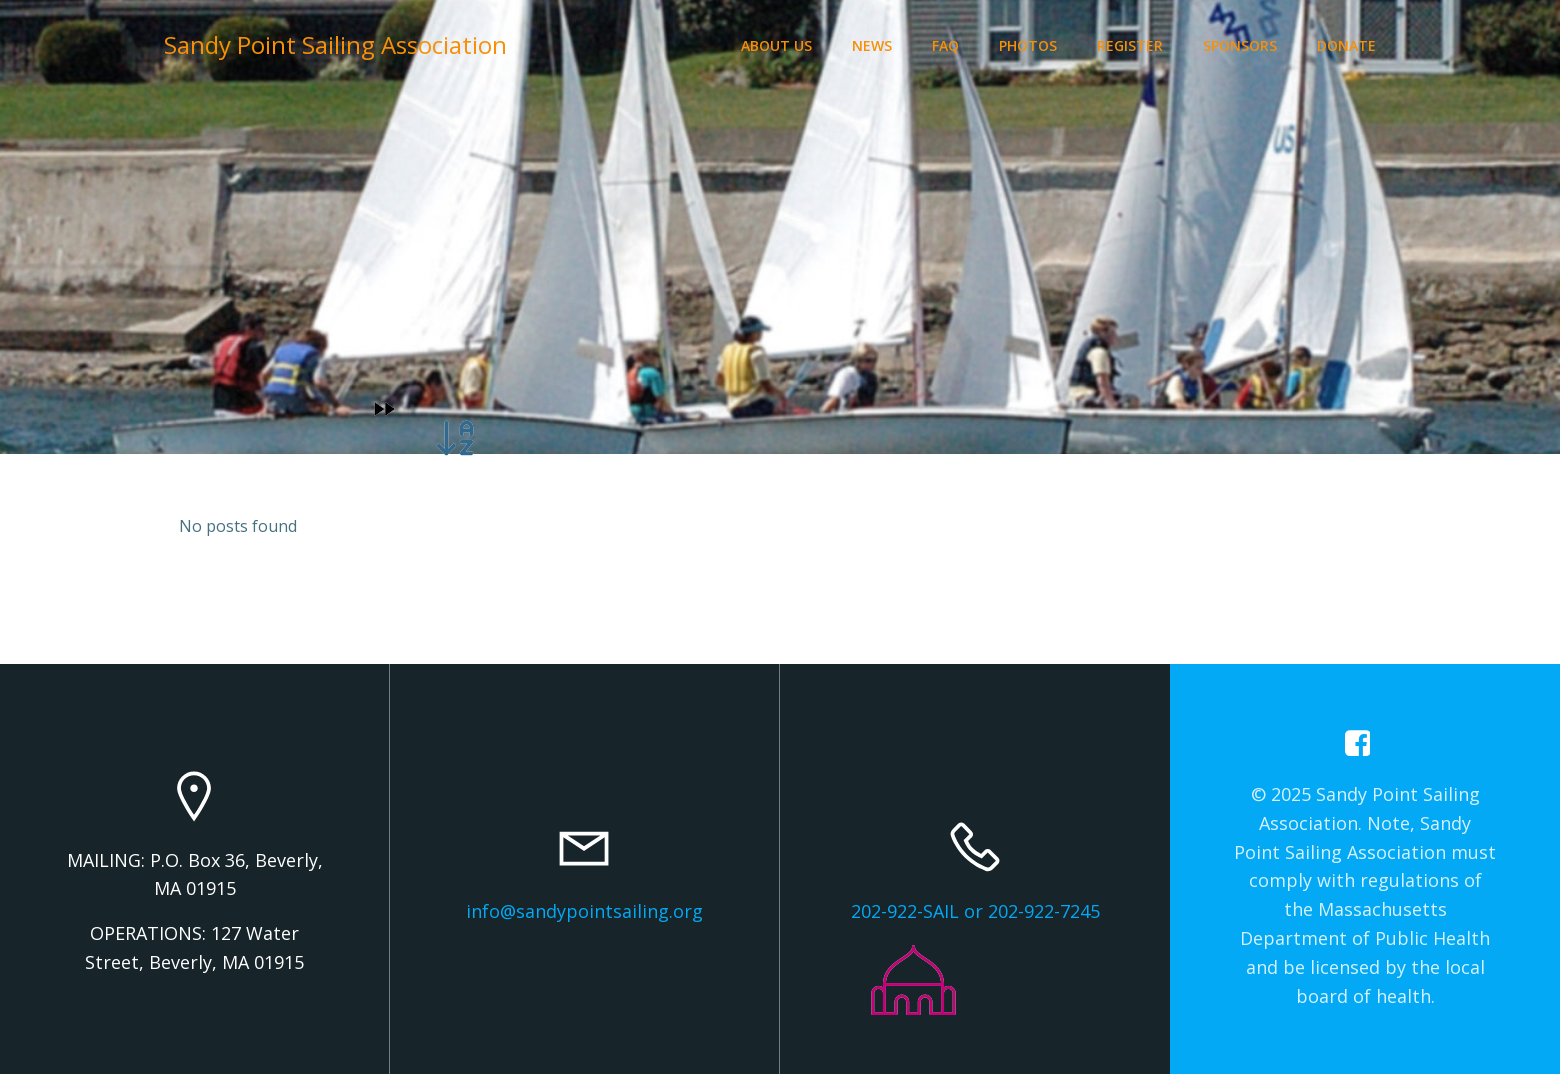  Describe the element at coordinates (913, 984) in the screenshot. I see `find nearby mosques` at that location.